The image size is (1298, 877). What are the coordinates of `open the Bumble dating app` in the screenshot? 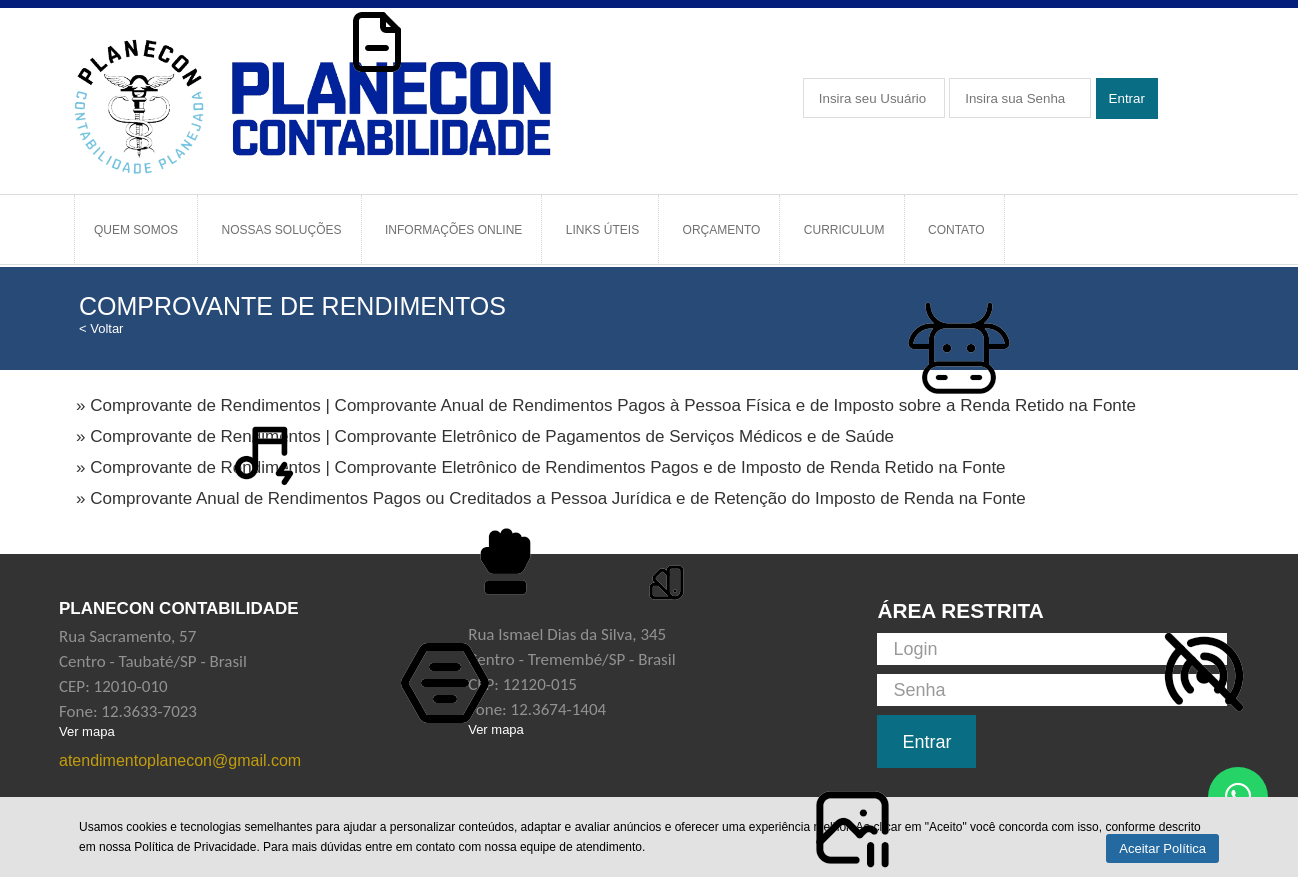 It's located at (445, 683).